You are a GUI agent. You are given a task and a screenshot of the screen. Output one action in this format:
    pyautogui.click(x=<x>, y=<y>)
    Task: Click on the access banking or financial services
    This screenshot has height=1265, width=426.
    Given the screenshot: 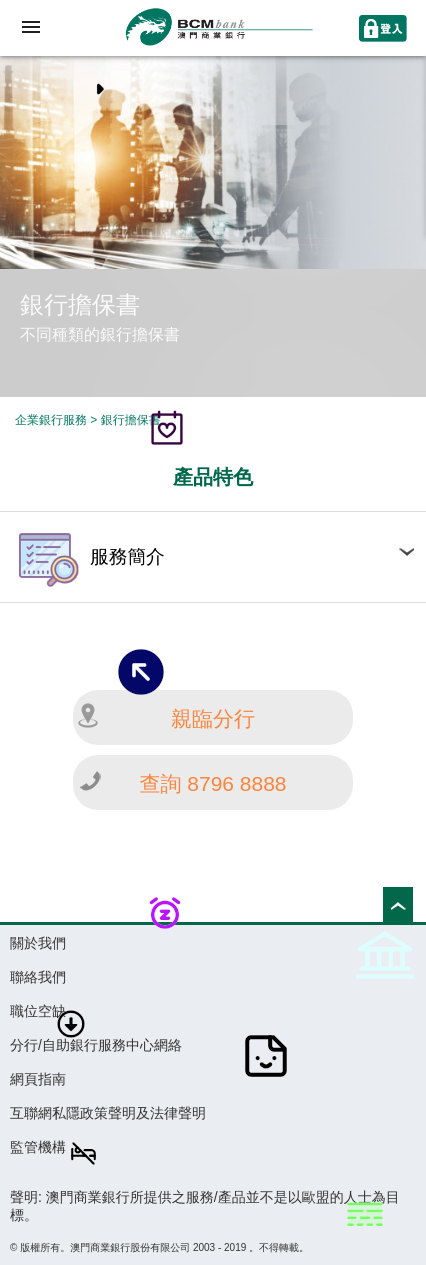 What is the action you would take?
    pyautogui.click(x=385, y=957)
    